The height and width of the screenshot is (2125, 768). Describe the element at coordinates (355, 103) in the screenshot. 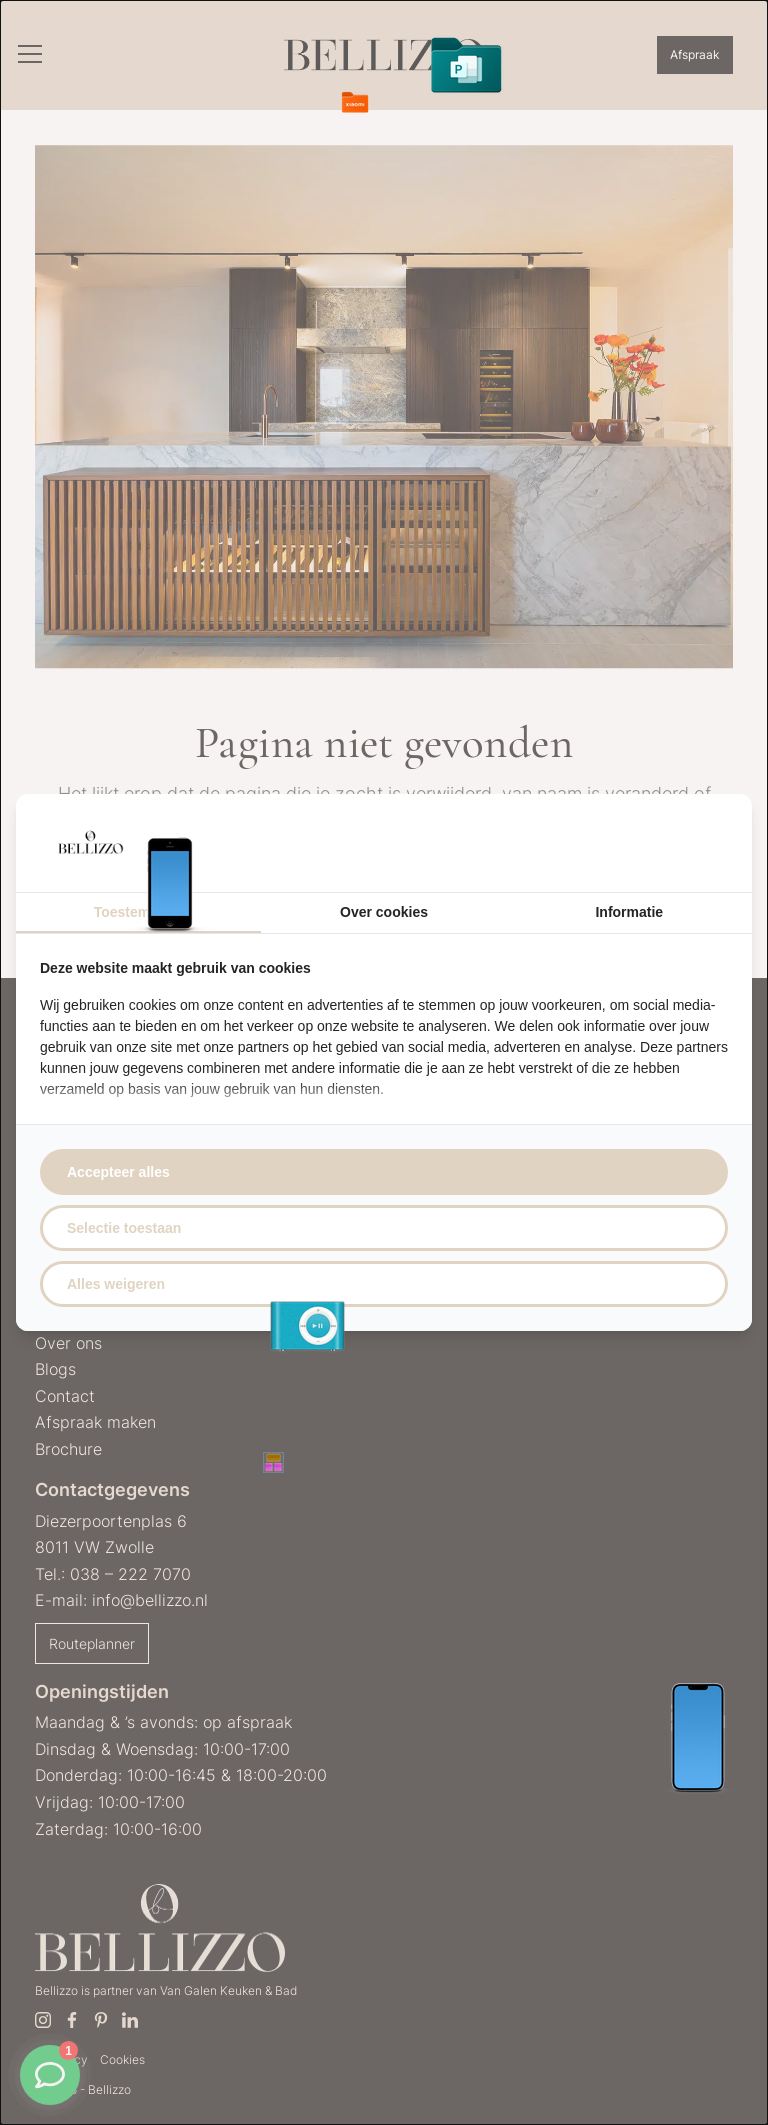

I see `open xiaomi files folder` at that location.